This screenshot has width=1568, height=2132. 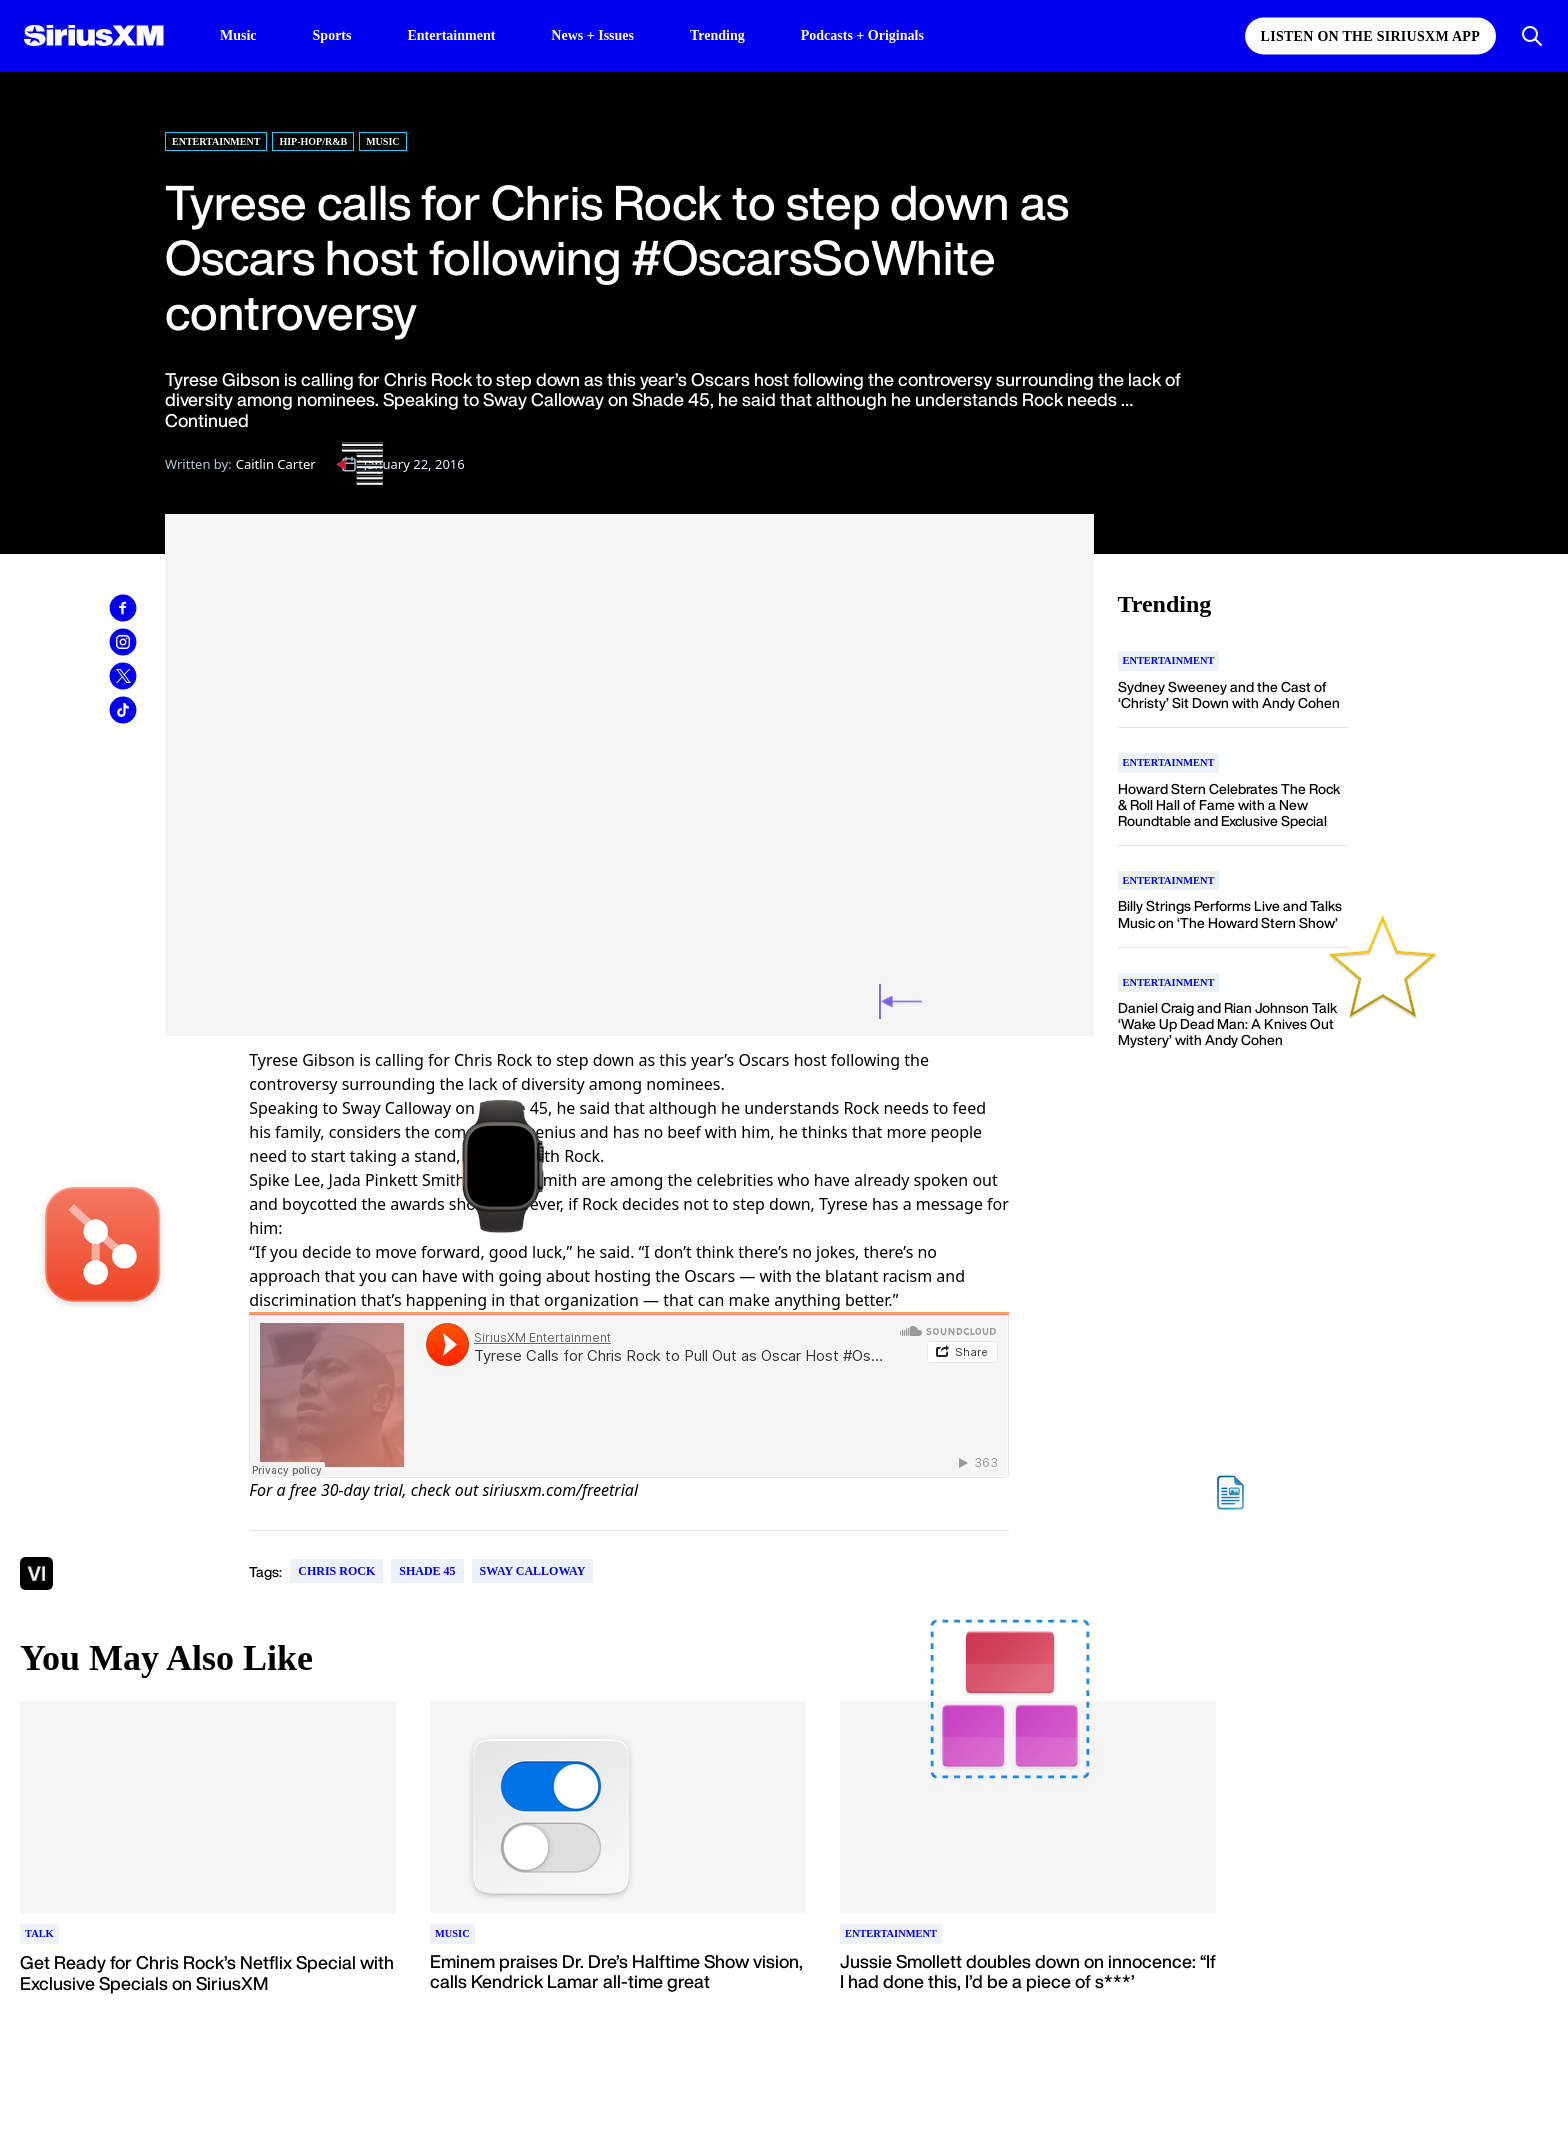 I want to click on select all items in the current view, so click(x=1010, y=1699).